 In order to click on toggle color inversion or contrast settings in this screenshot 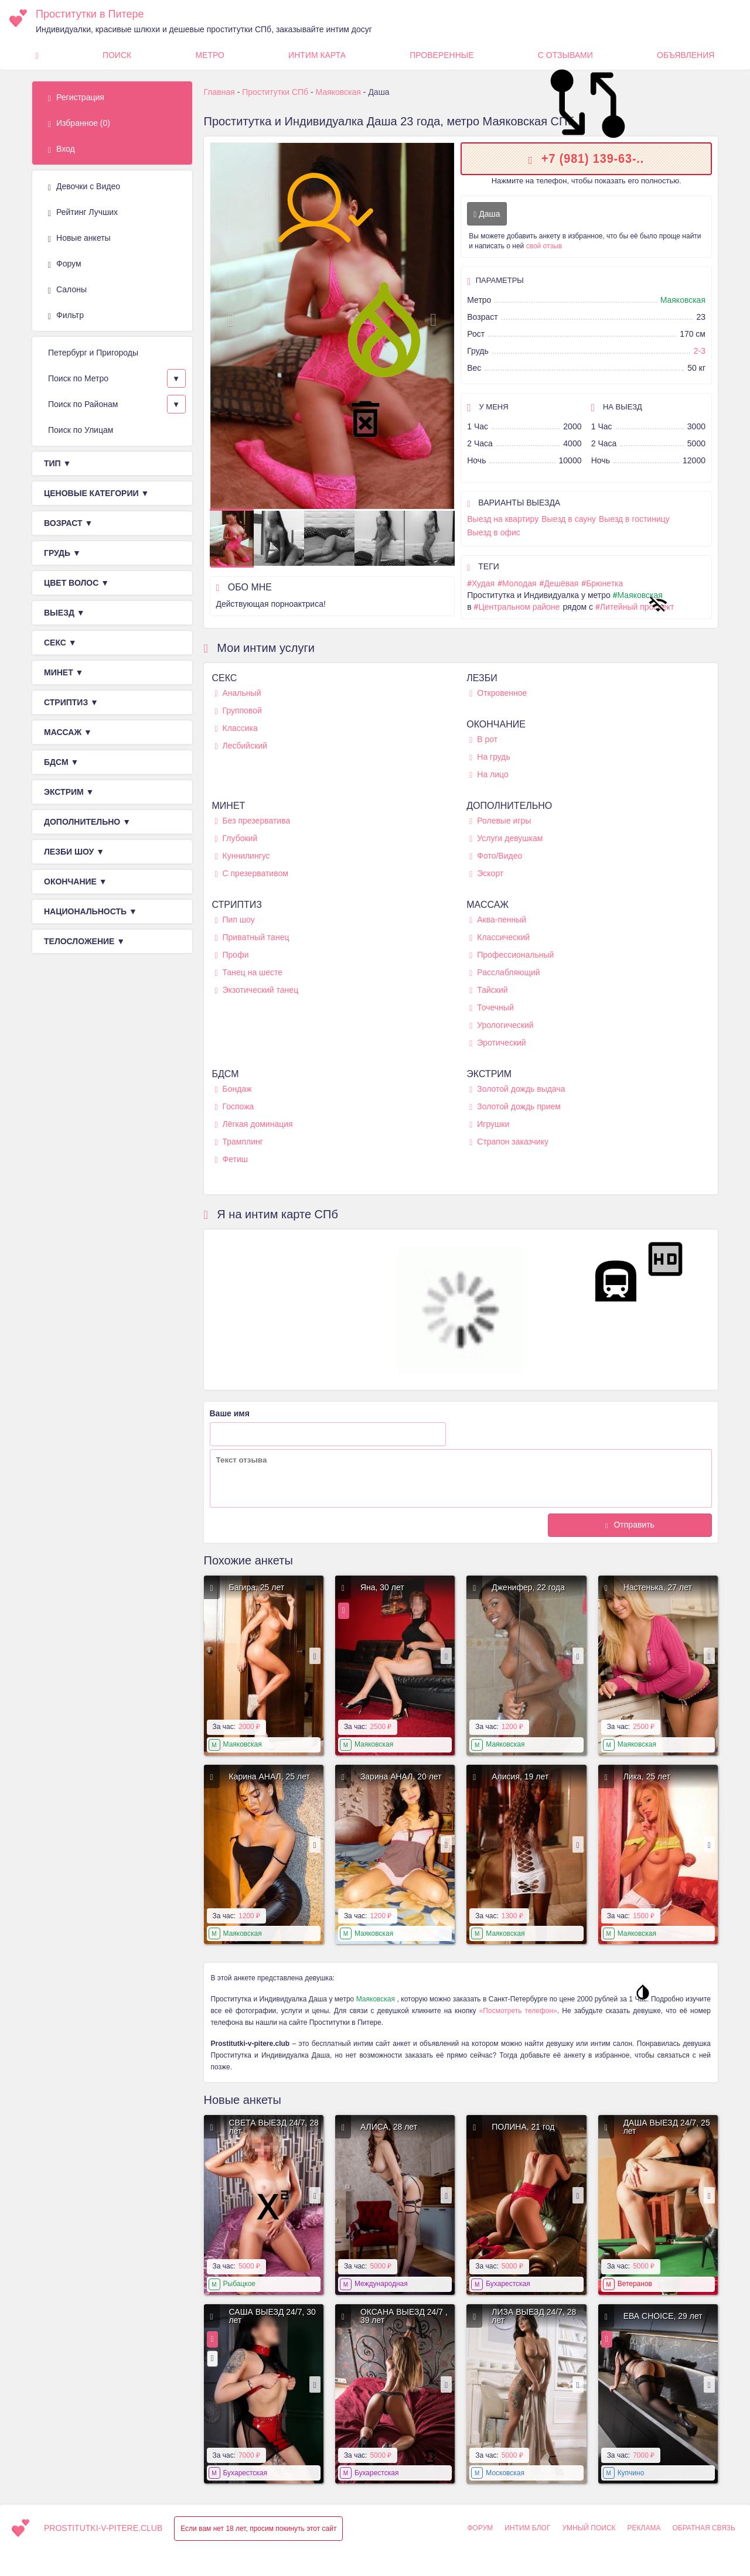, I will do `click(643, 1992)`.